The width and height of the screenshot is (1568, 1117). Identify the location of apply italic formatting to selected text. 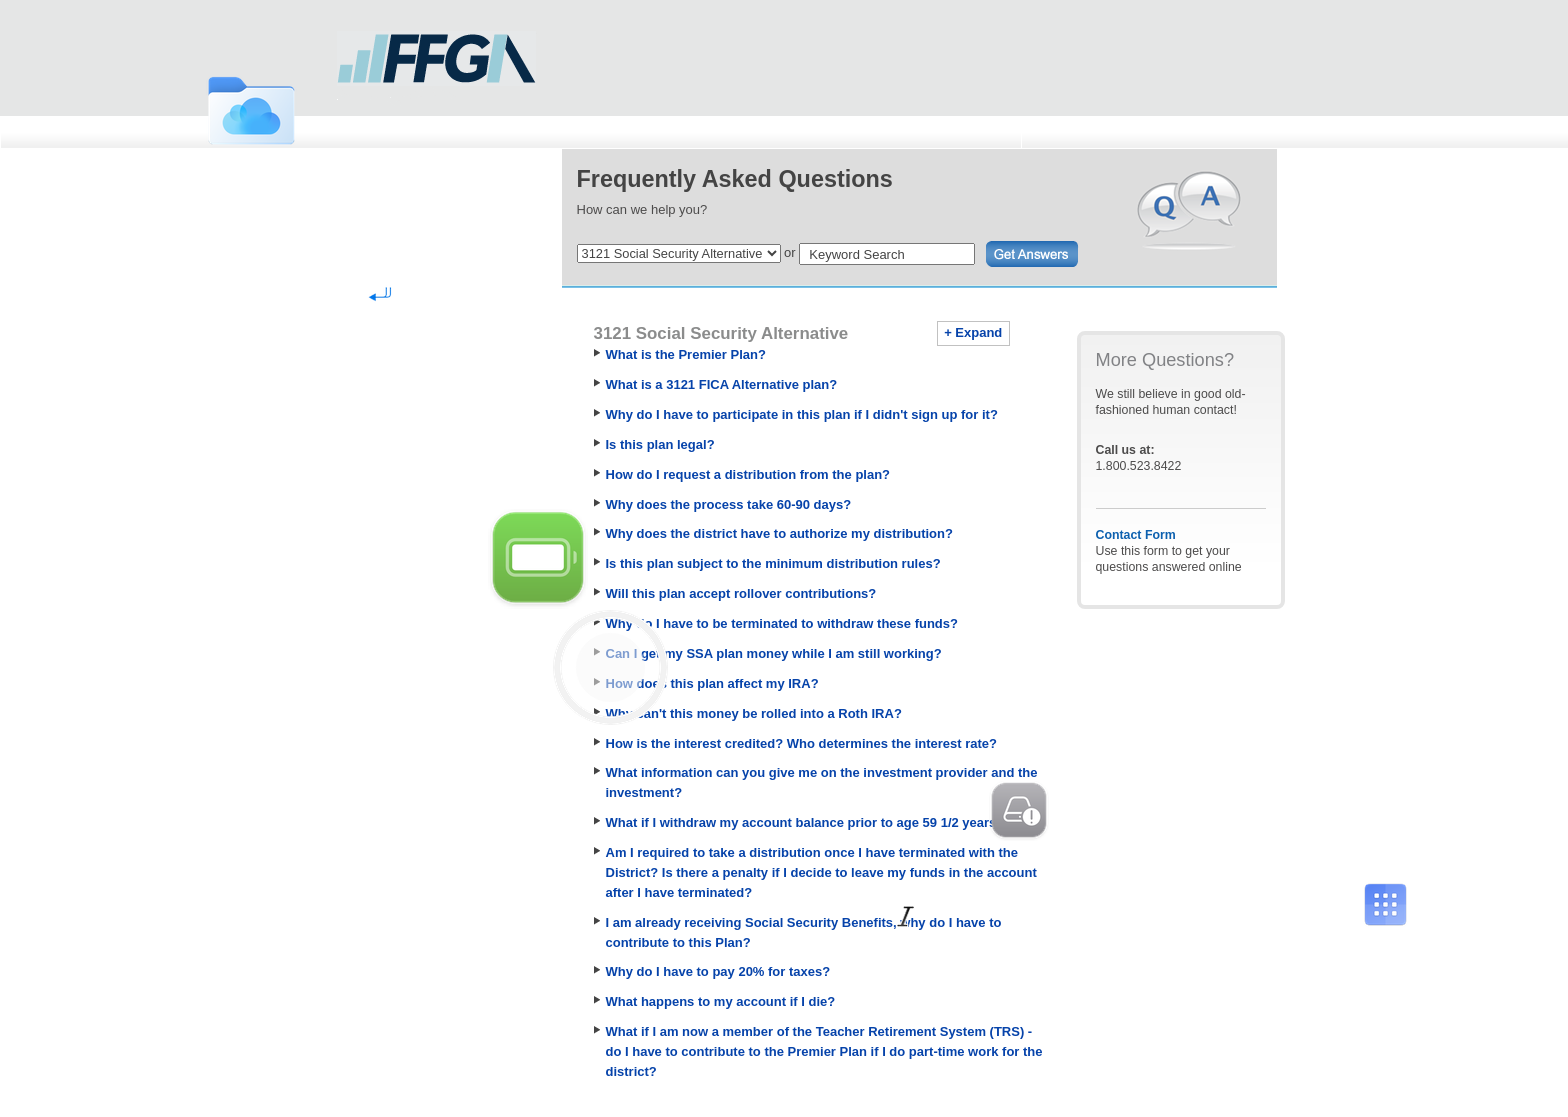
(905, 916).